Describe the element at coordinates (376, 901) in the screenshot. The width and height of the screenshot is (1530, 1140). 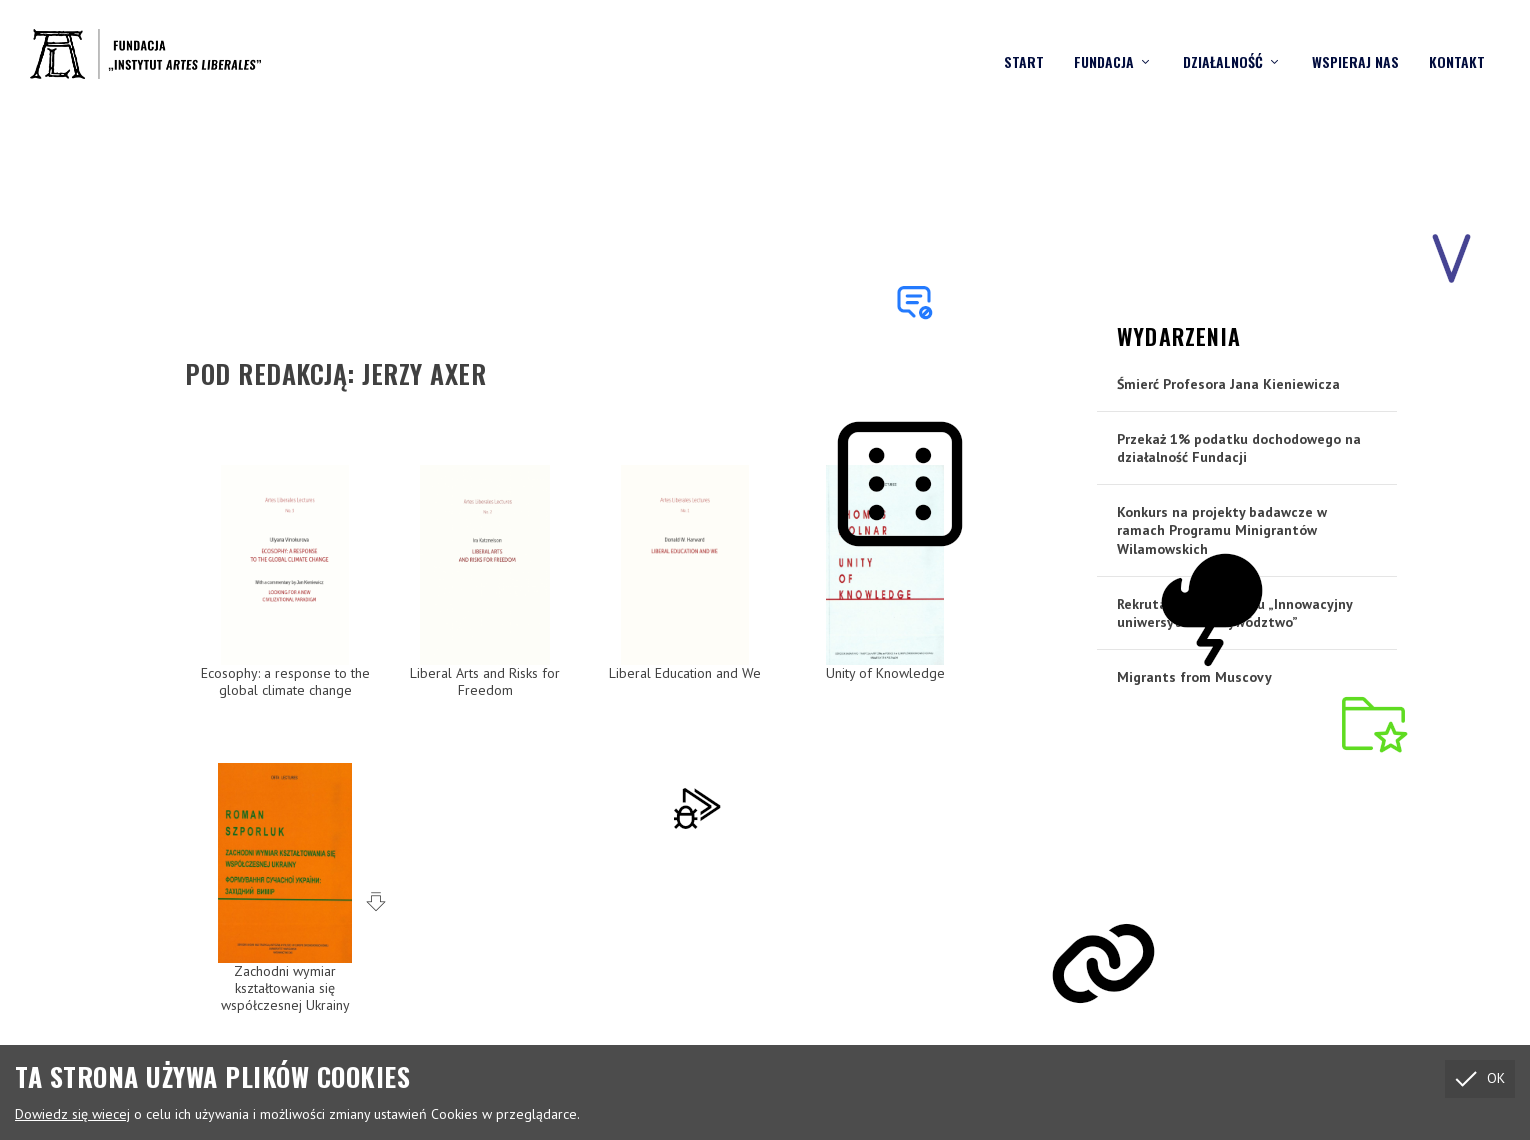
I see `download file or content` at that location.